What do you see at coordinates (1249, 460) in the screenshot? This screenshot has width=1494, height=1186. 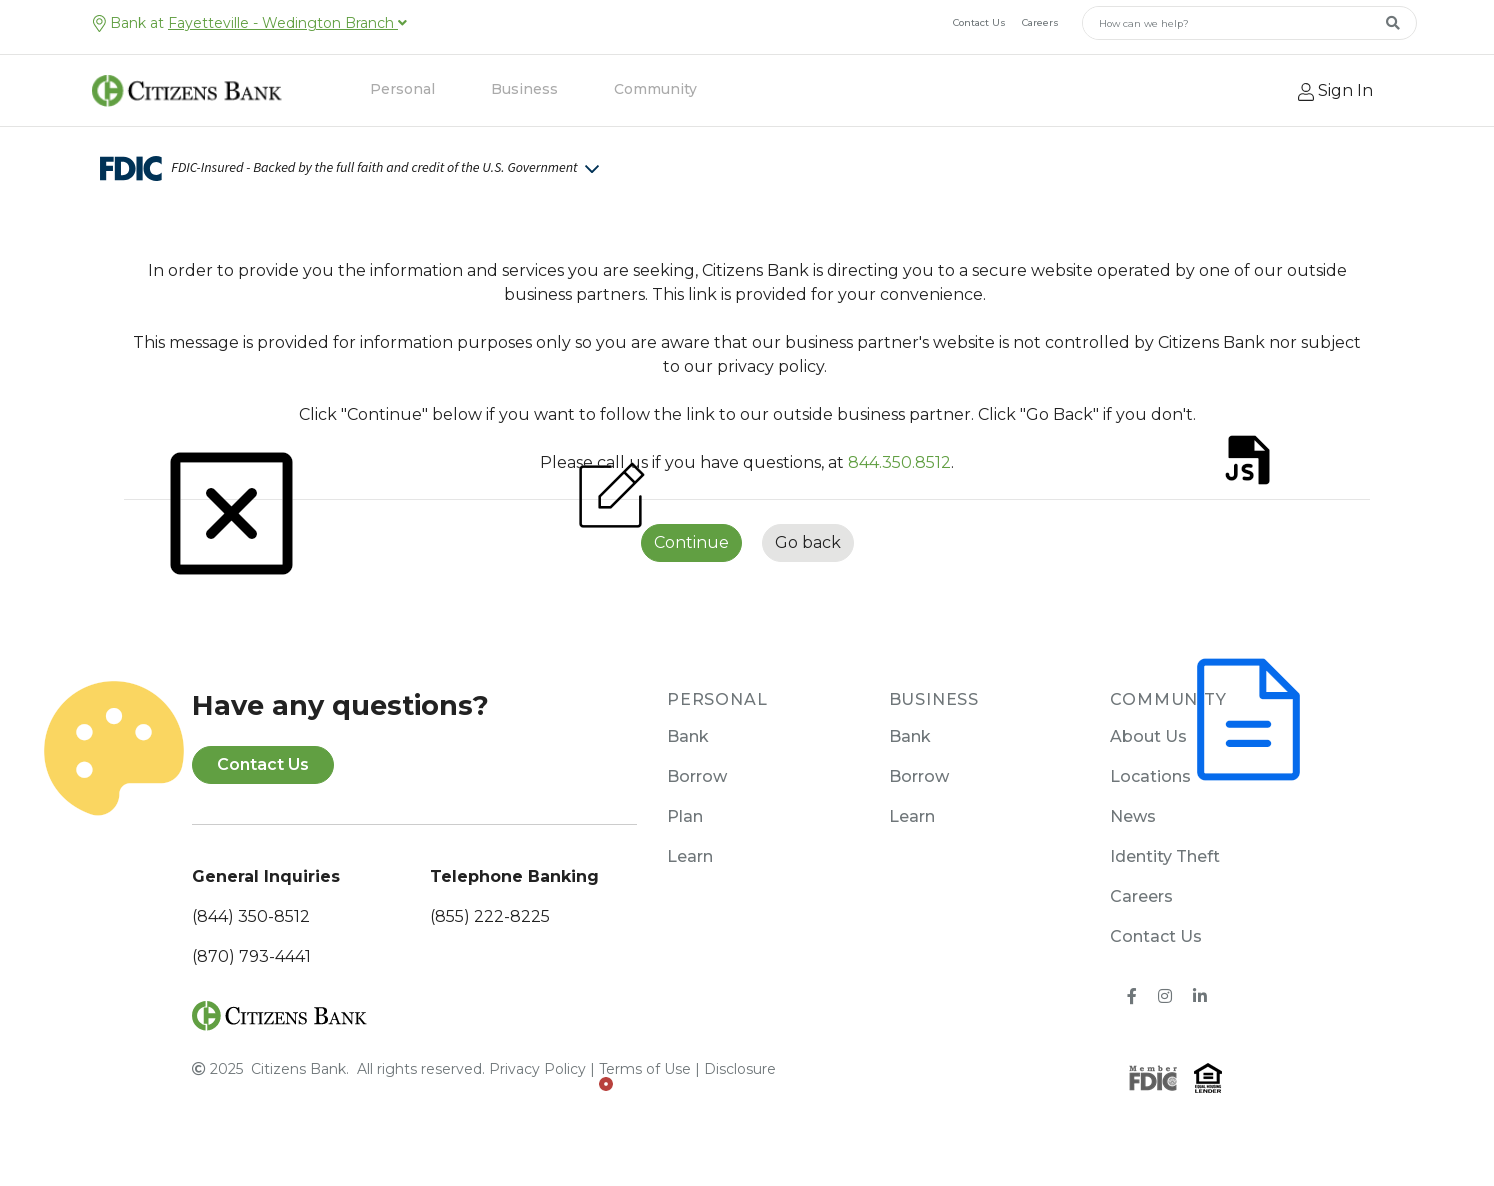 I see `javascript file type indicator` at bounding box center [1249, 460].